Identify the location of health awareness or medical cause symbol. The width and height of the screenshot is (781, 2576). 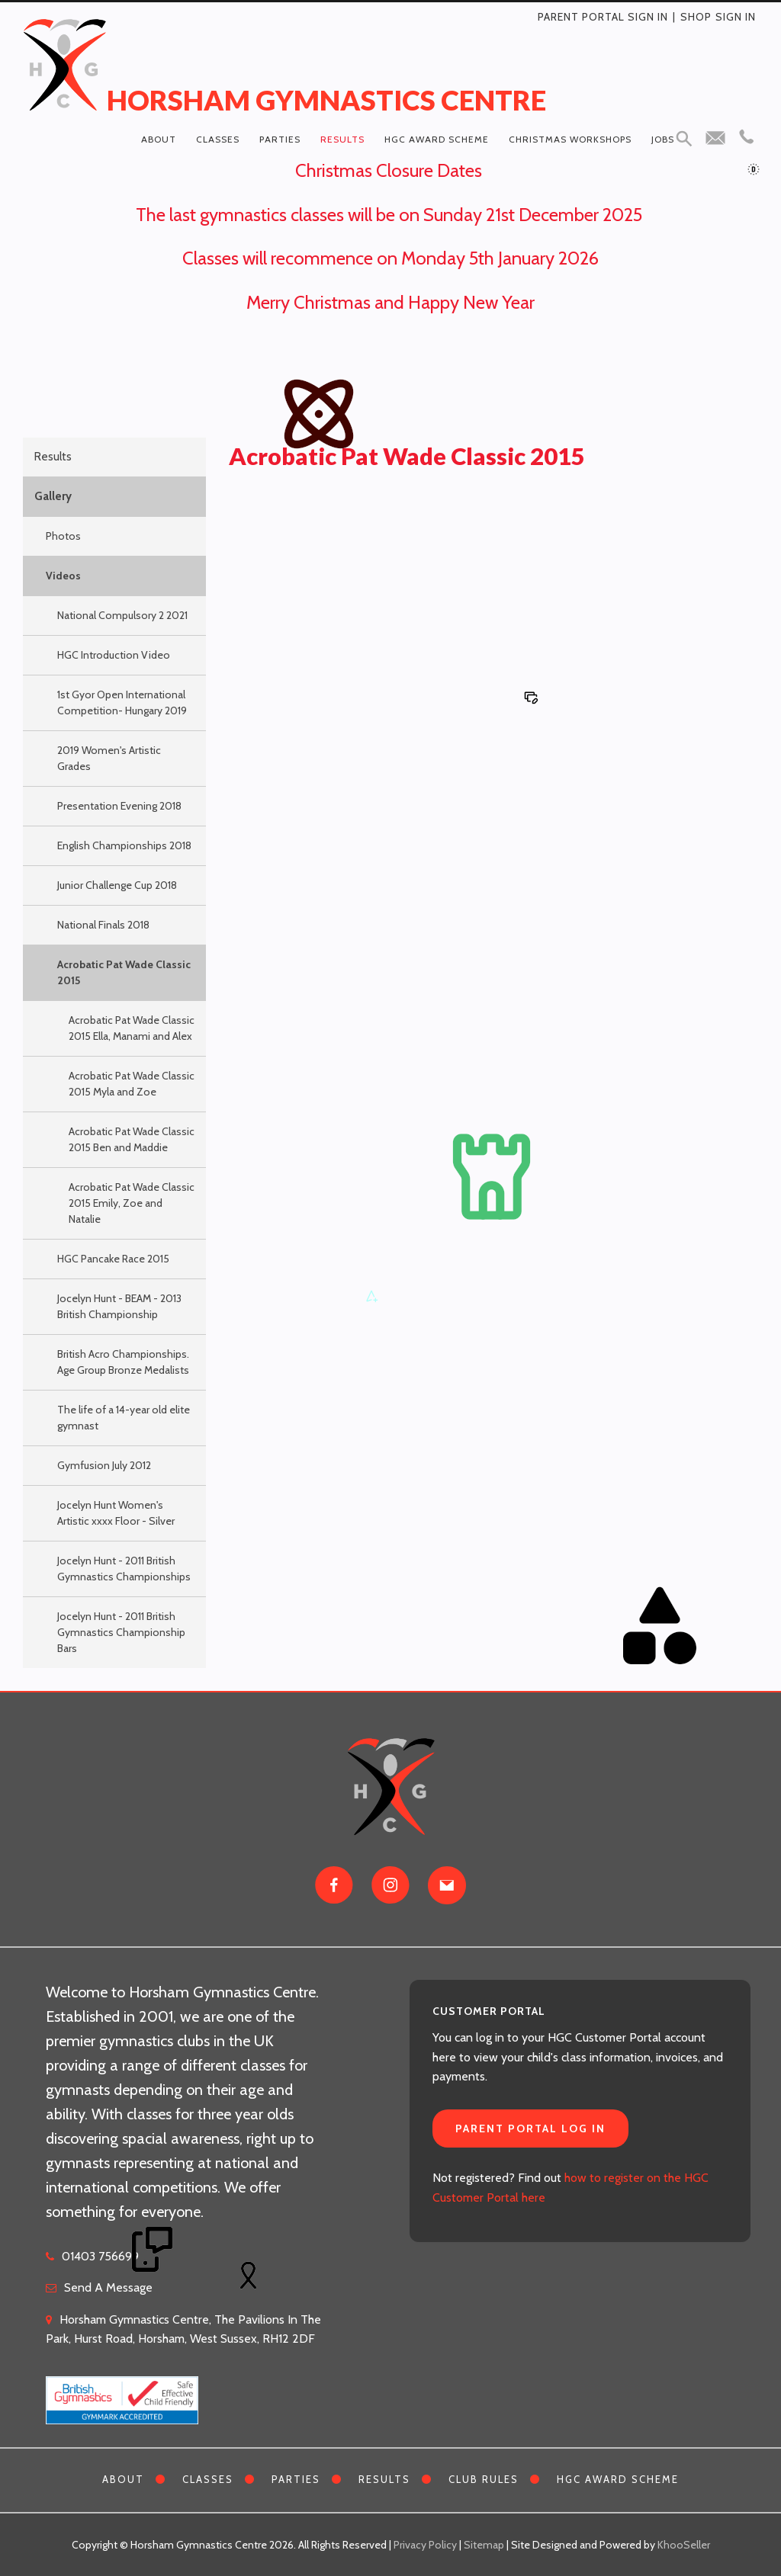
(248, 2275).